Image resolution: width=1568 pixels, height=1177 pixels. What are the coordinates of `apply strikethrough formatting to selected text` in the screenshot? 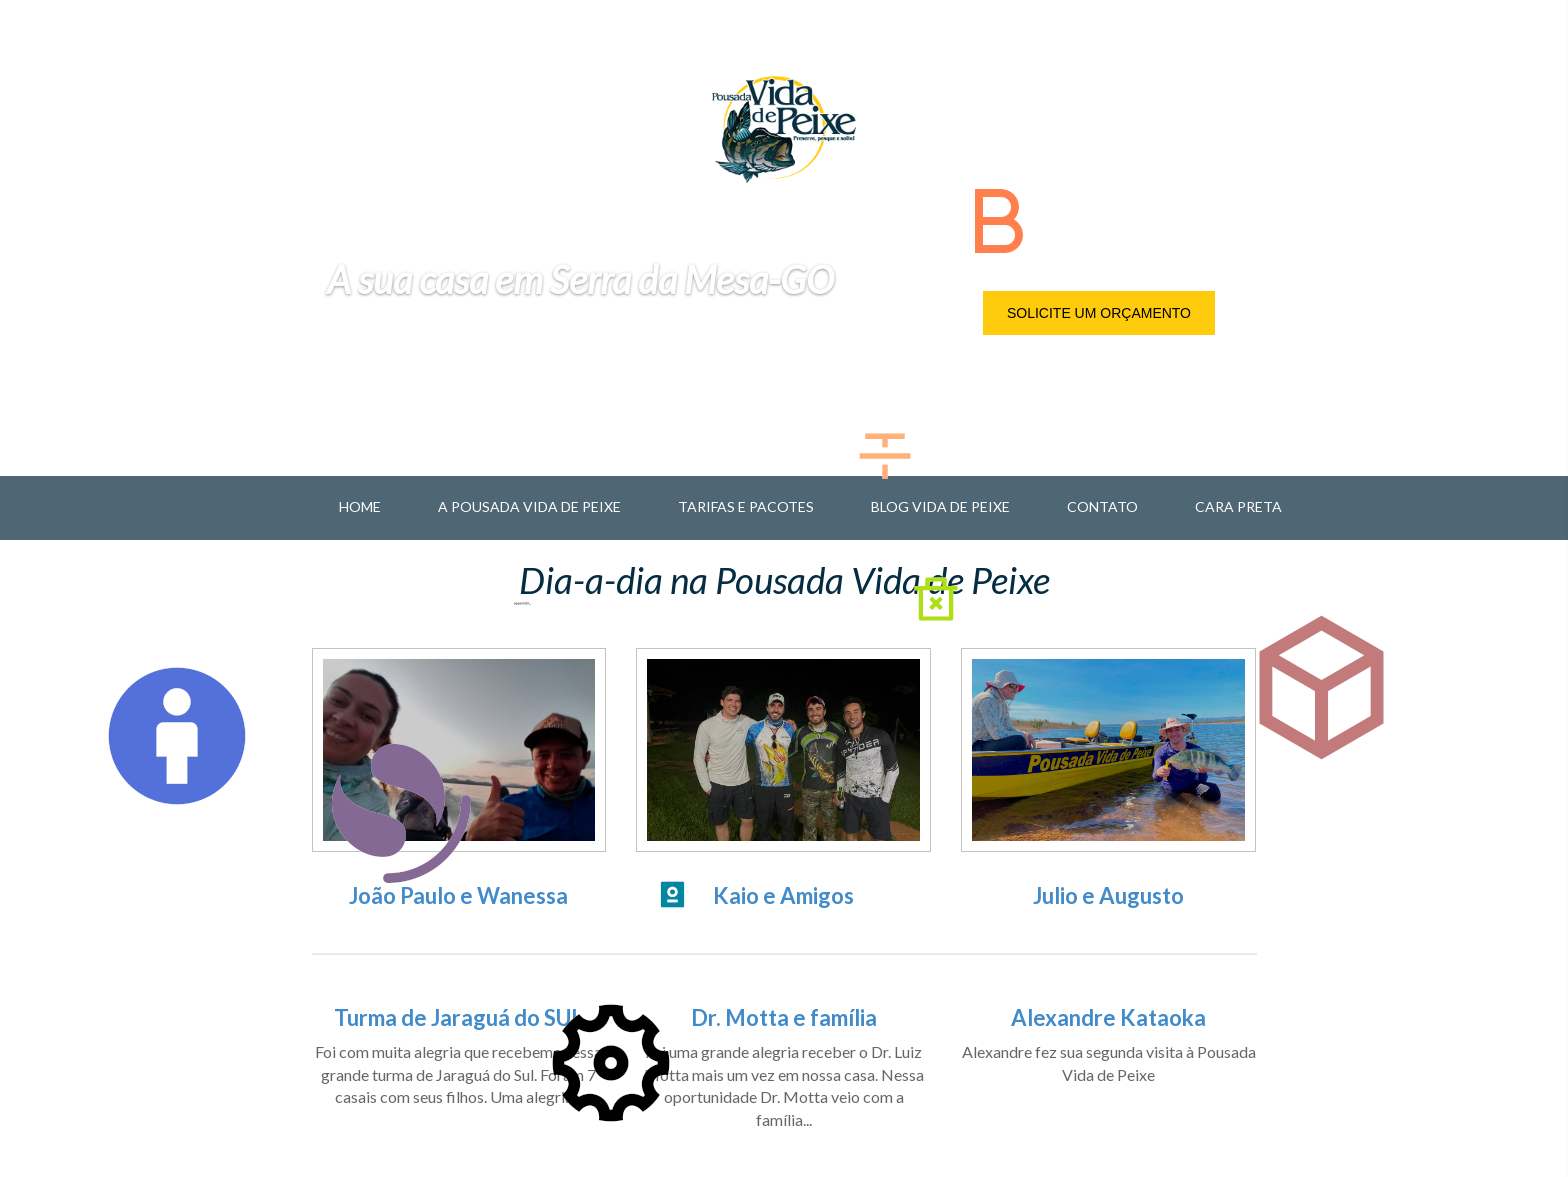 It's located at (885, 456).